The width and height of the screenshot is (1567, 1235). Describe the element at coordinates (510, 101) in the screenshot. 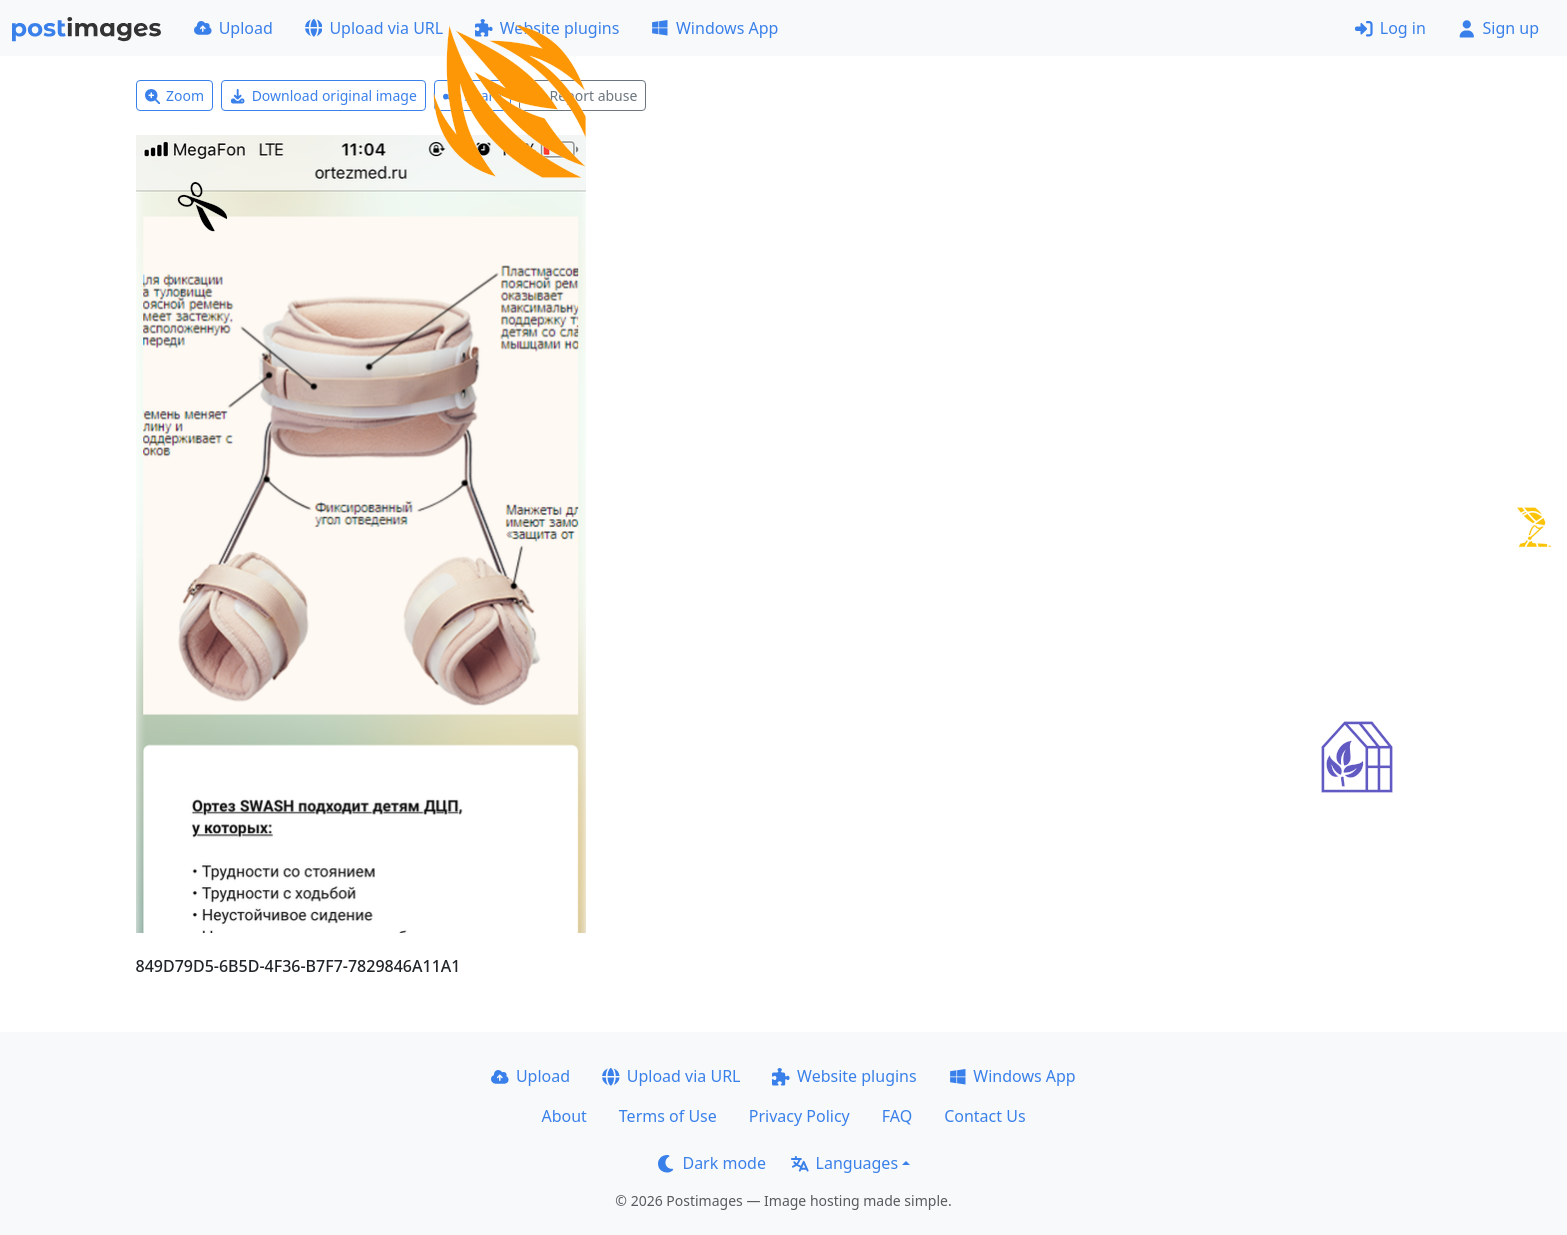

I see `indicates wind or air movement effect` at that location.